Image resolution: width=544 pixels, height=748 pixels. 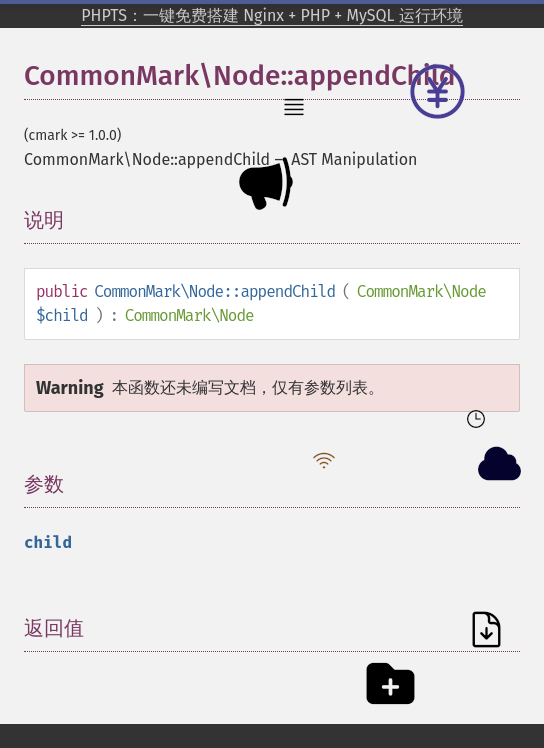 I want to click on create a new folder, so click(x=390, y=683).